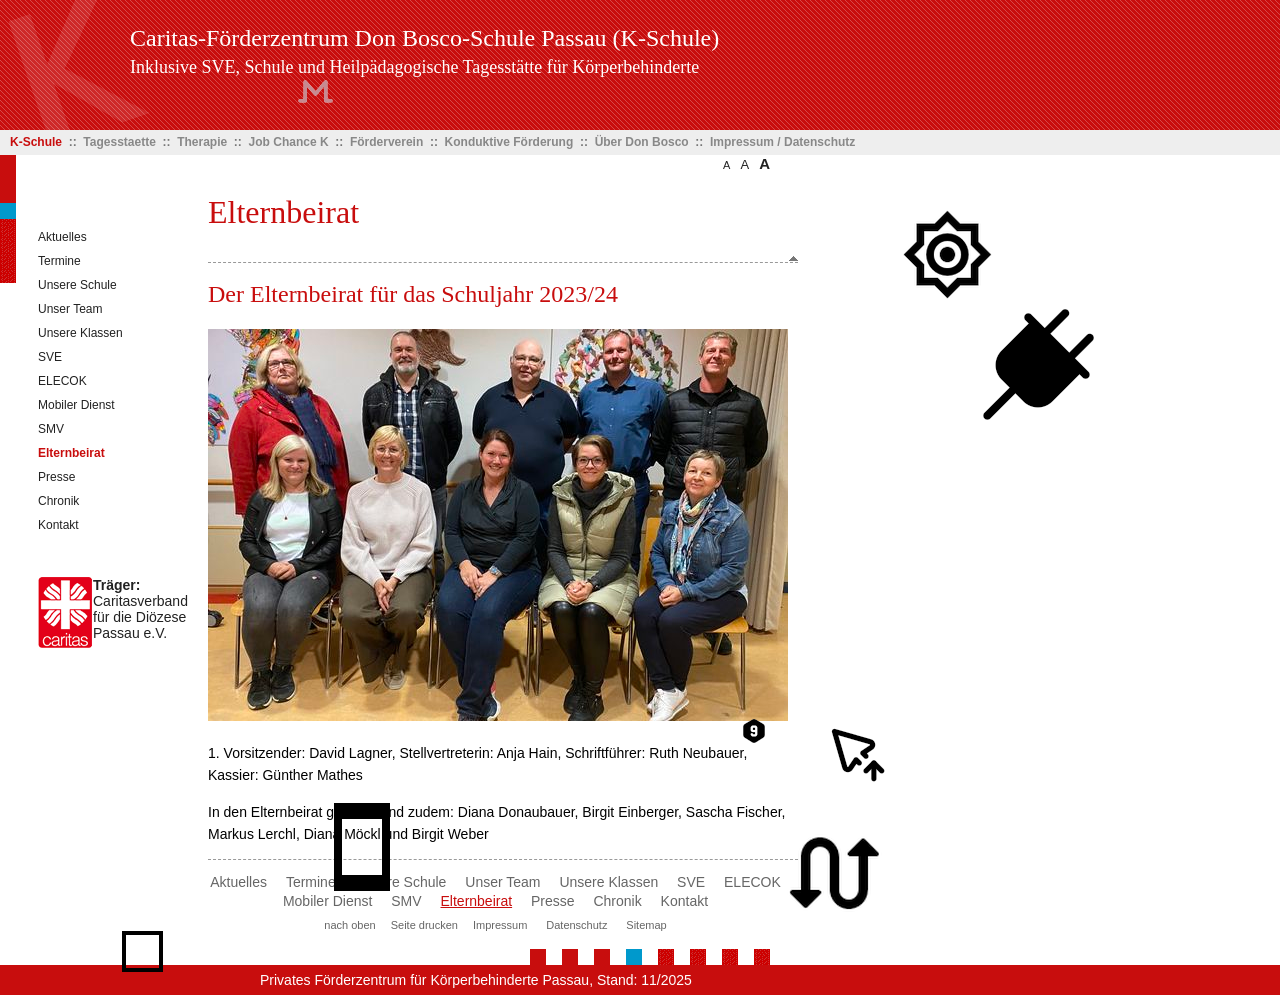 This screenshot has height=1000, width=1280. I want to click on swap or switch between active calls, so click(834, 875).